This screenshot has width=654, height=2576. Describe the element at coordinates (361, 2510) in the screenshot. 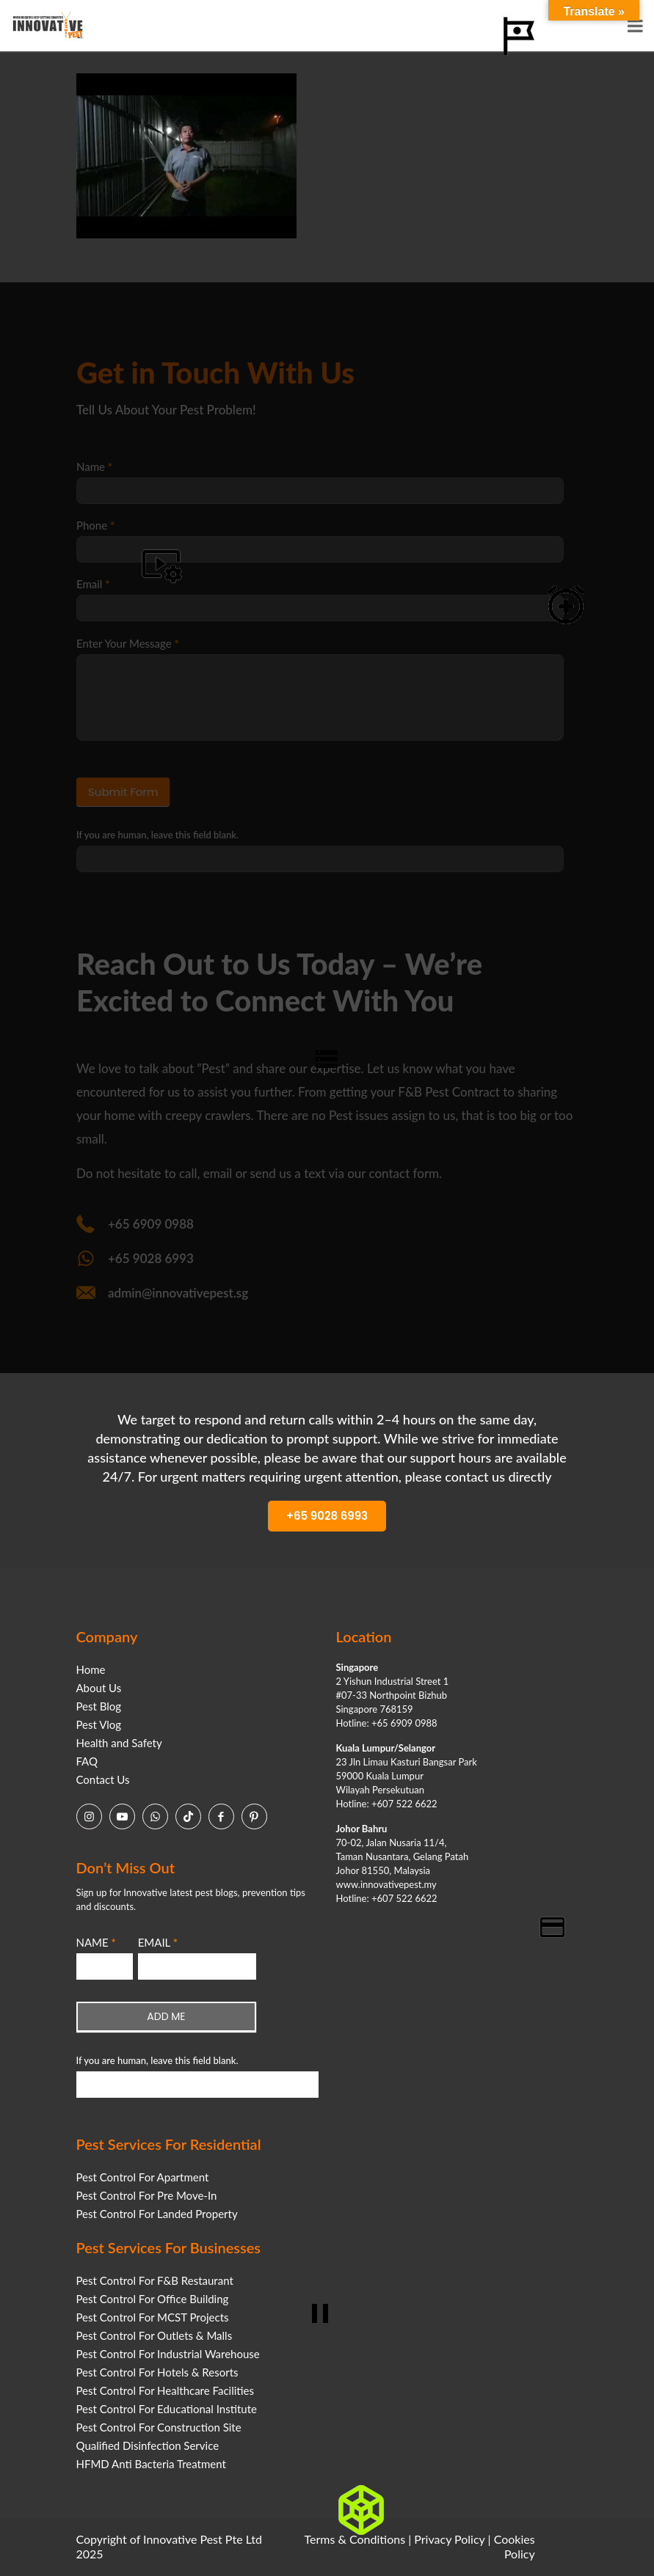

I see `open NetBeans IDE` at that location.